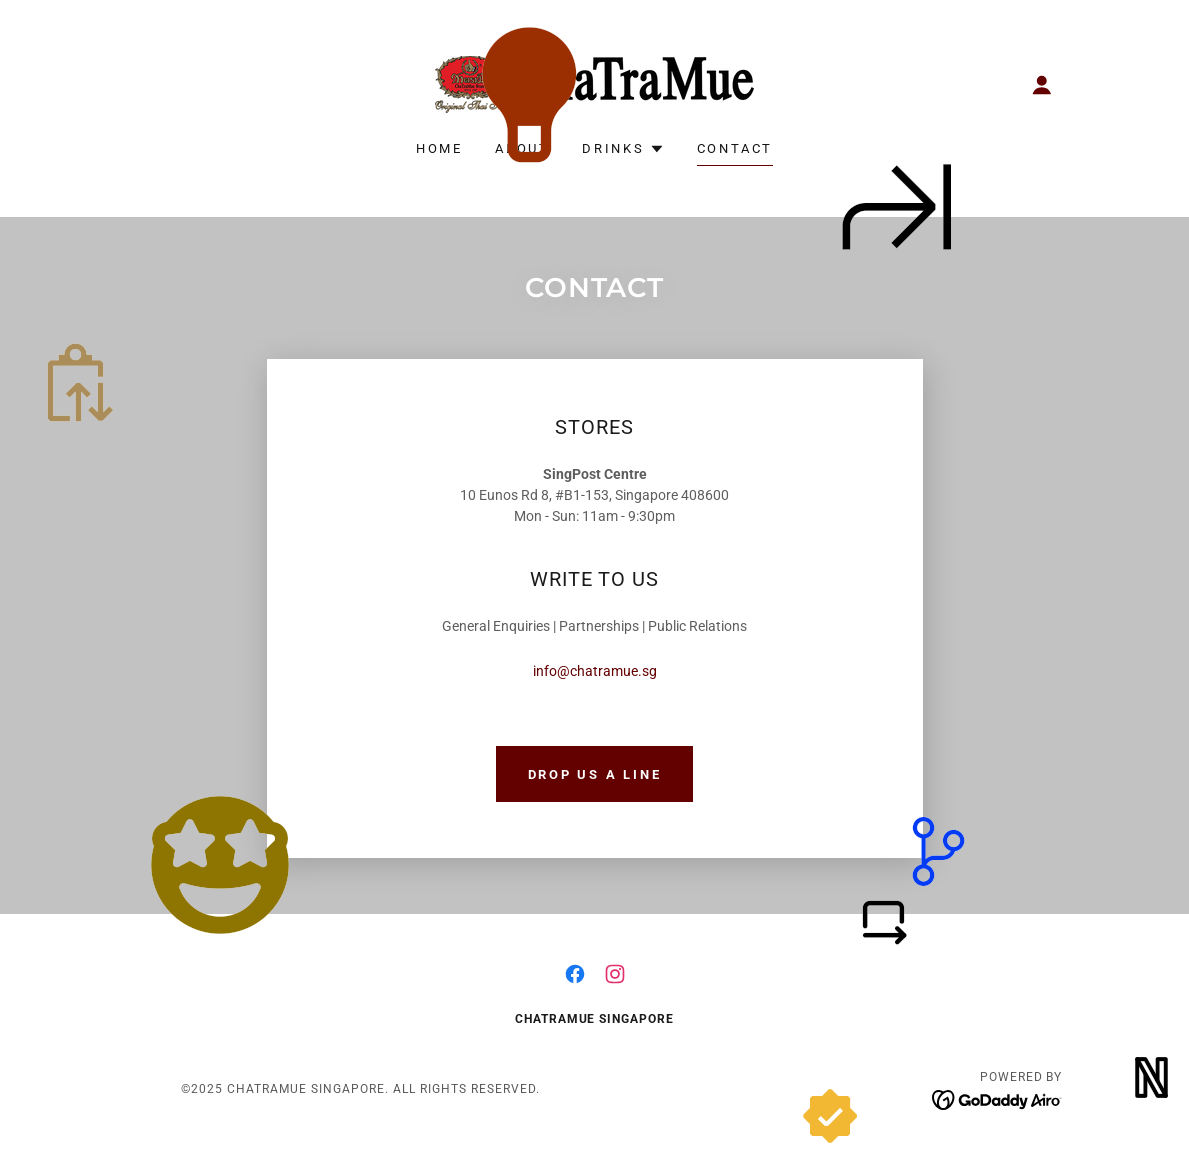 This screenshot has width=1189, height=1150. What do you see at coordinates (75, 382) in the screenshot?
I see `copy to clipboard` at bounding box center [75, 382].